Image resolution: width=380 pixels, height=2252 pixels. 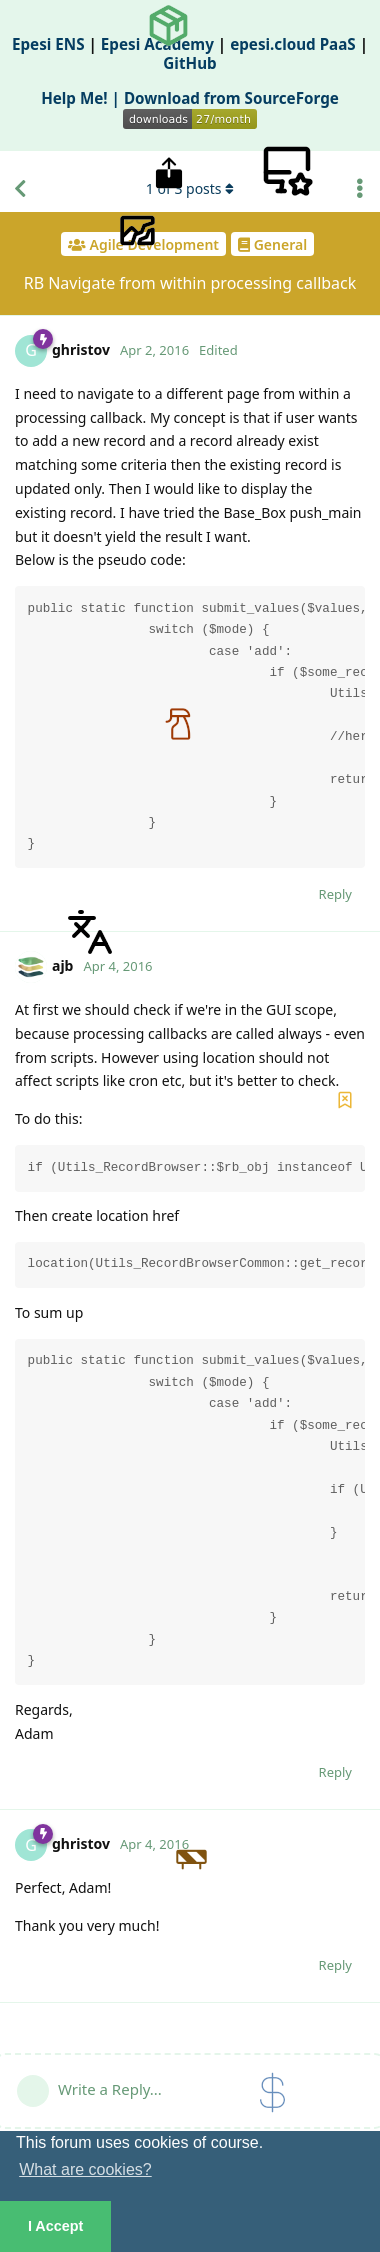 I want to click on view order shipment details, so click(x=168, y=25).